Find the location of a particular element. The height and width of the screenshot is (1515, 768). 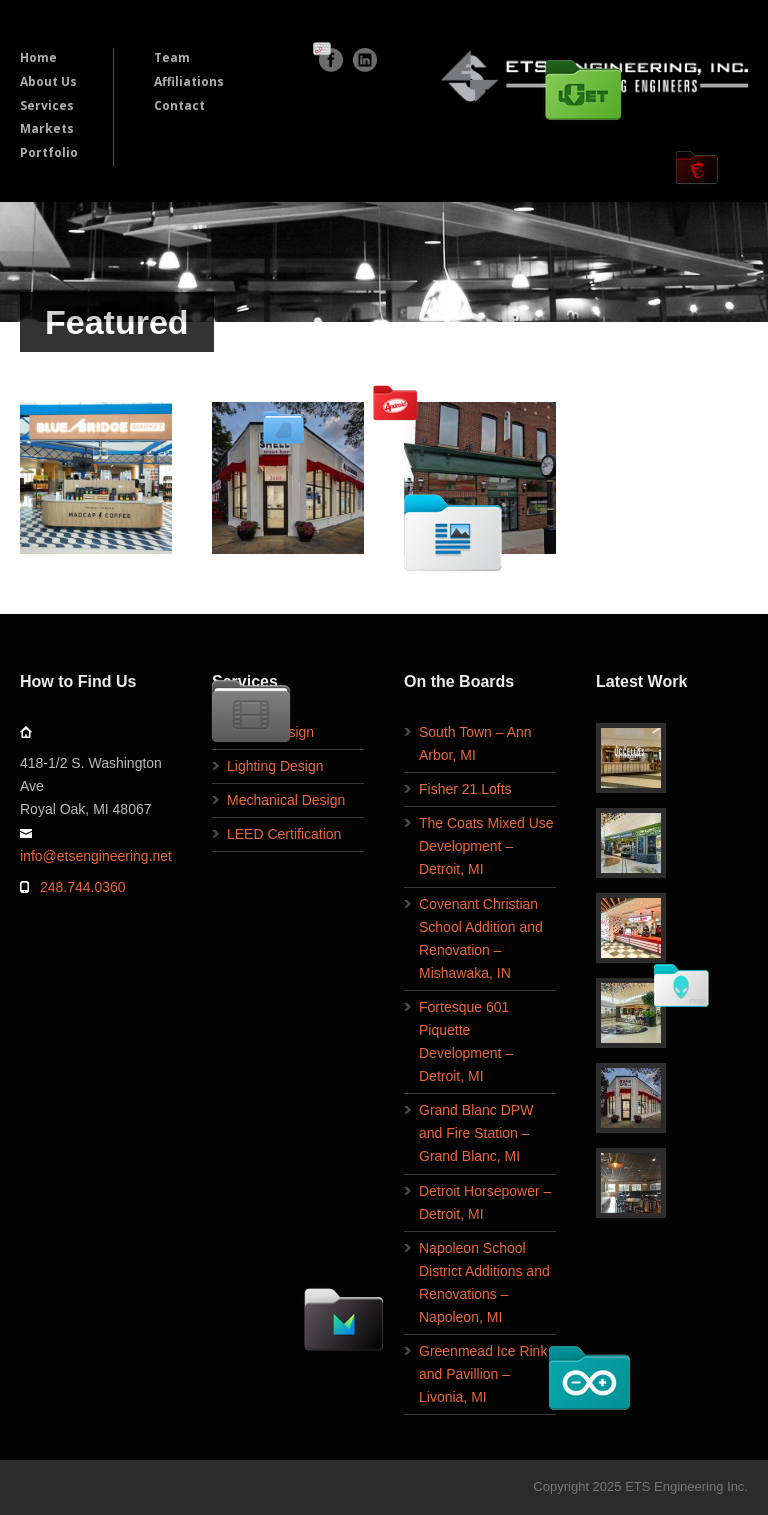

open jetbrains mps project folder is located at coordinates (343, 1321).